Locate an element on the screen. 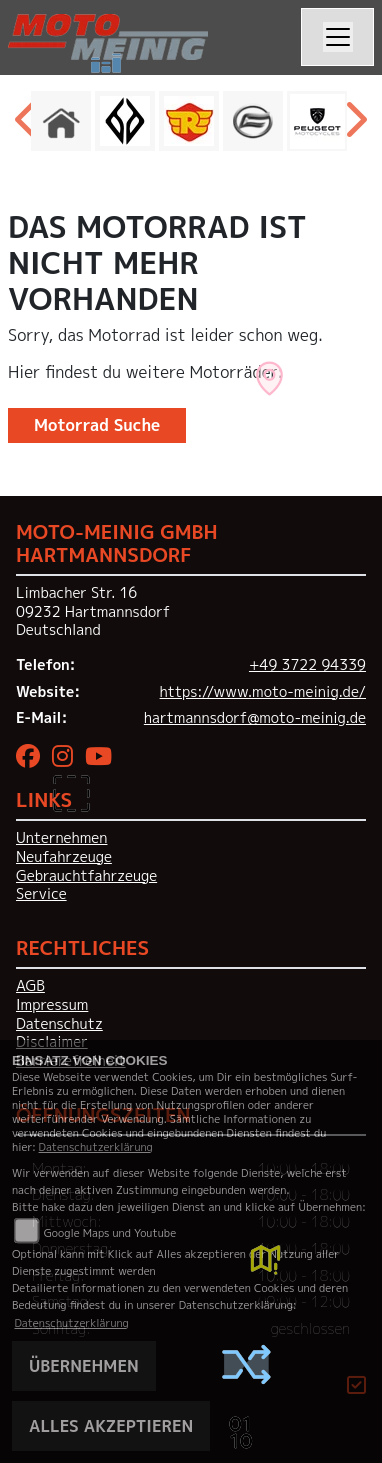  view or edit binary data is located at coordinates (240, 1432).